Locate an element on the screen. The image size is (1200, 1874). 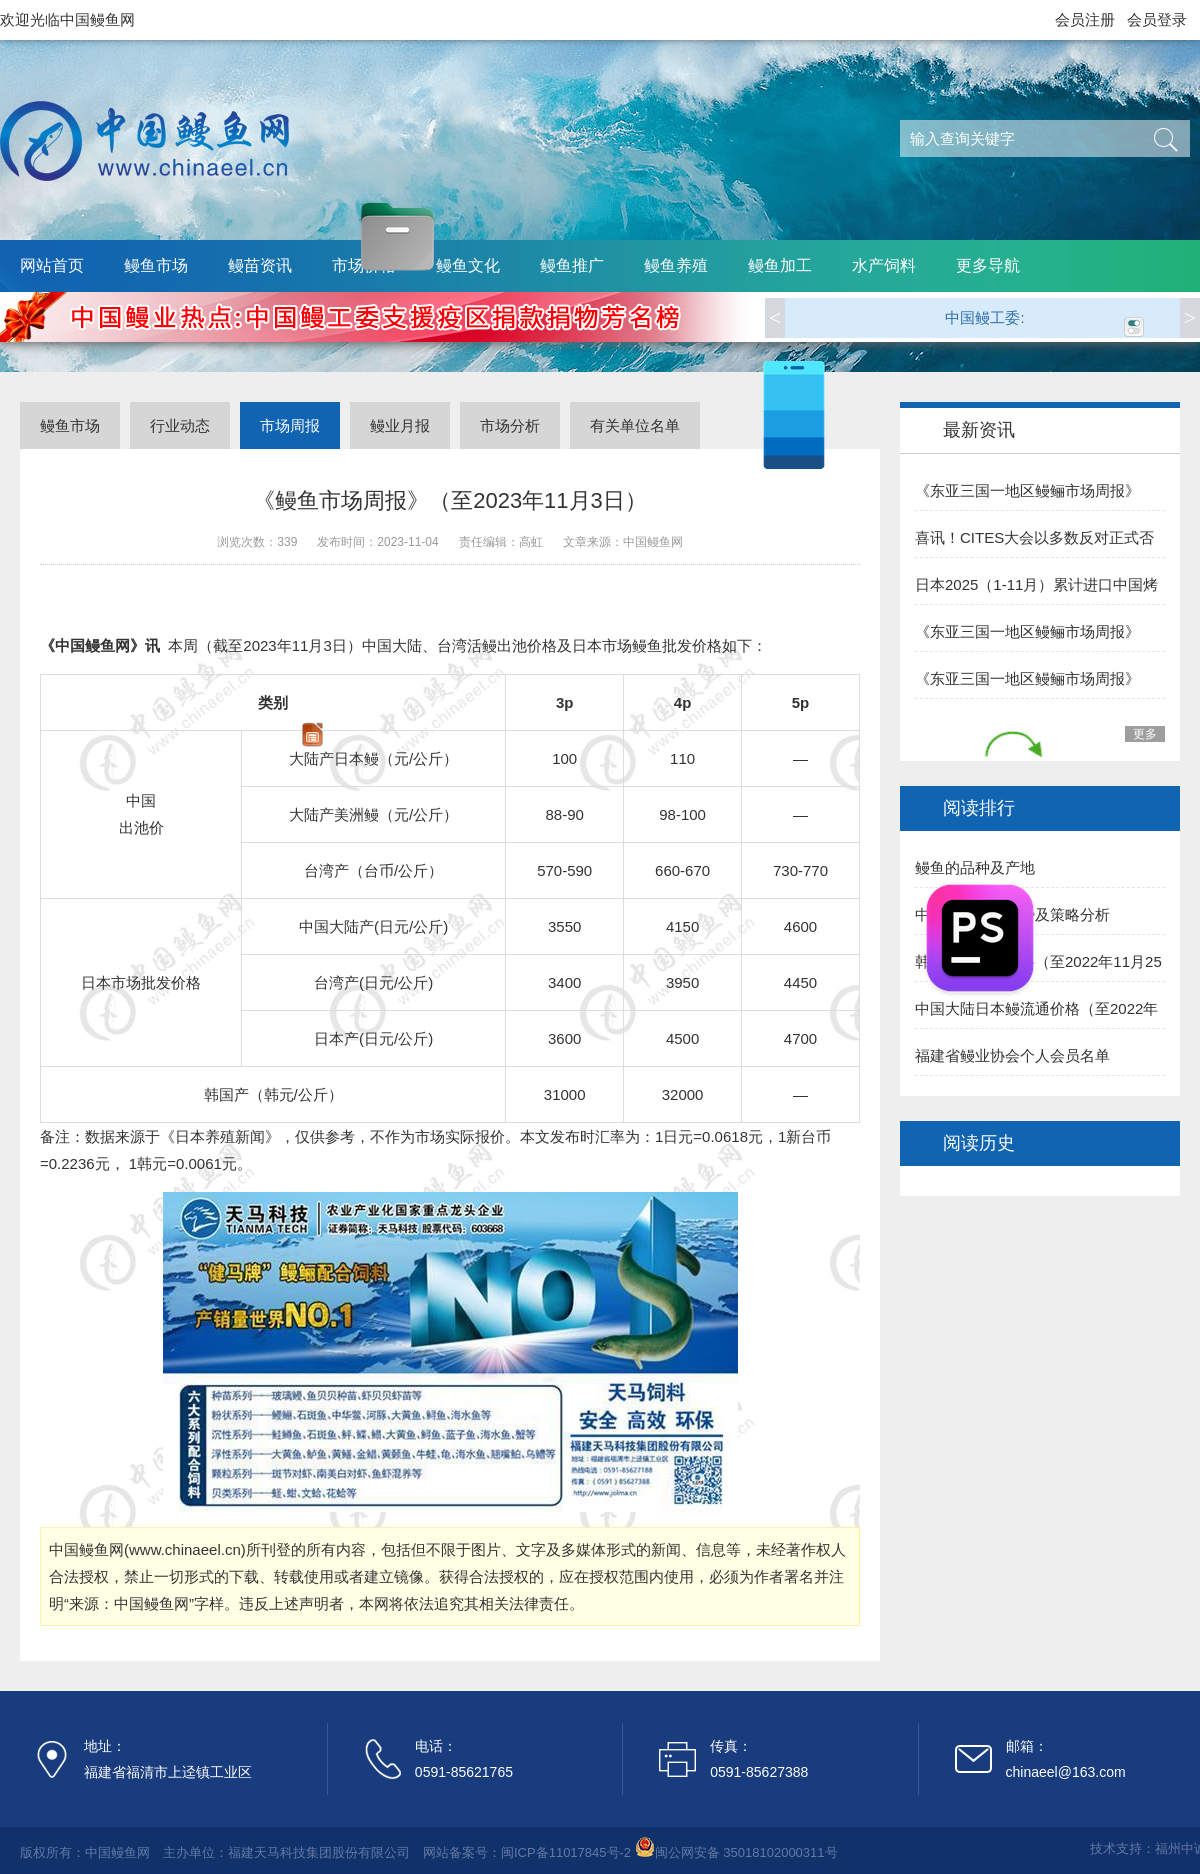
open phpstorm ide is located at coordinates (980, 938).